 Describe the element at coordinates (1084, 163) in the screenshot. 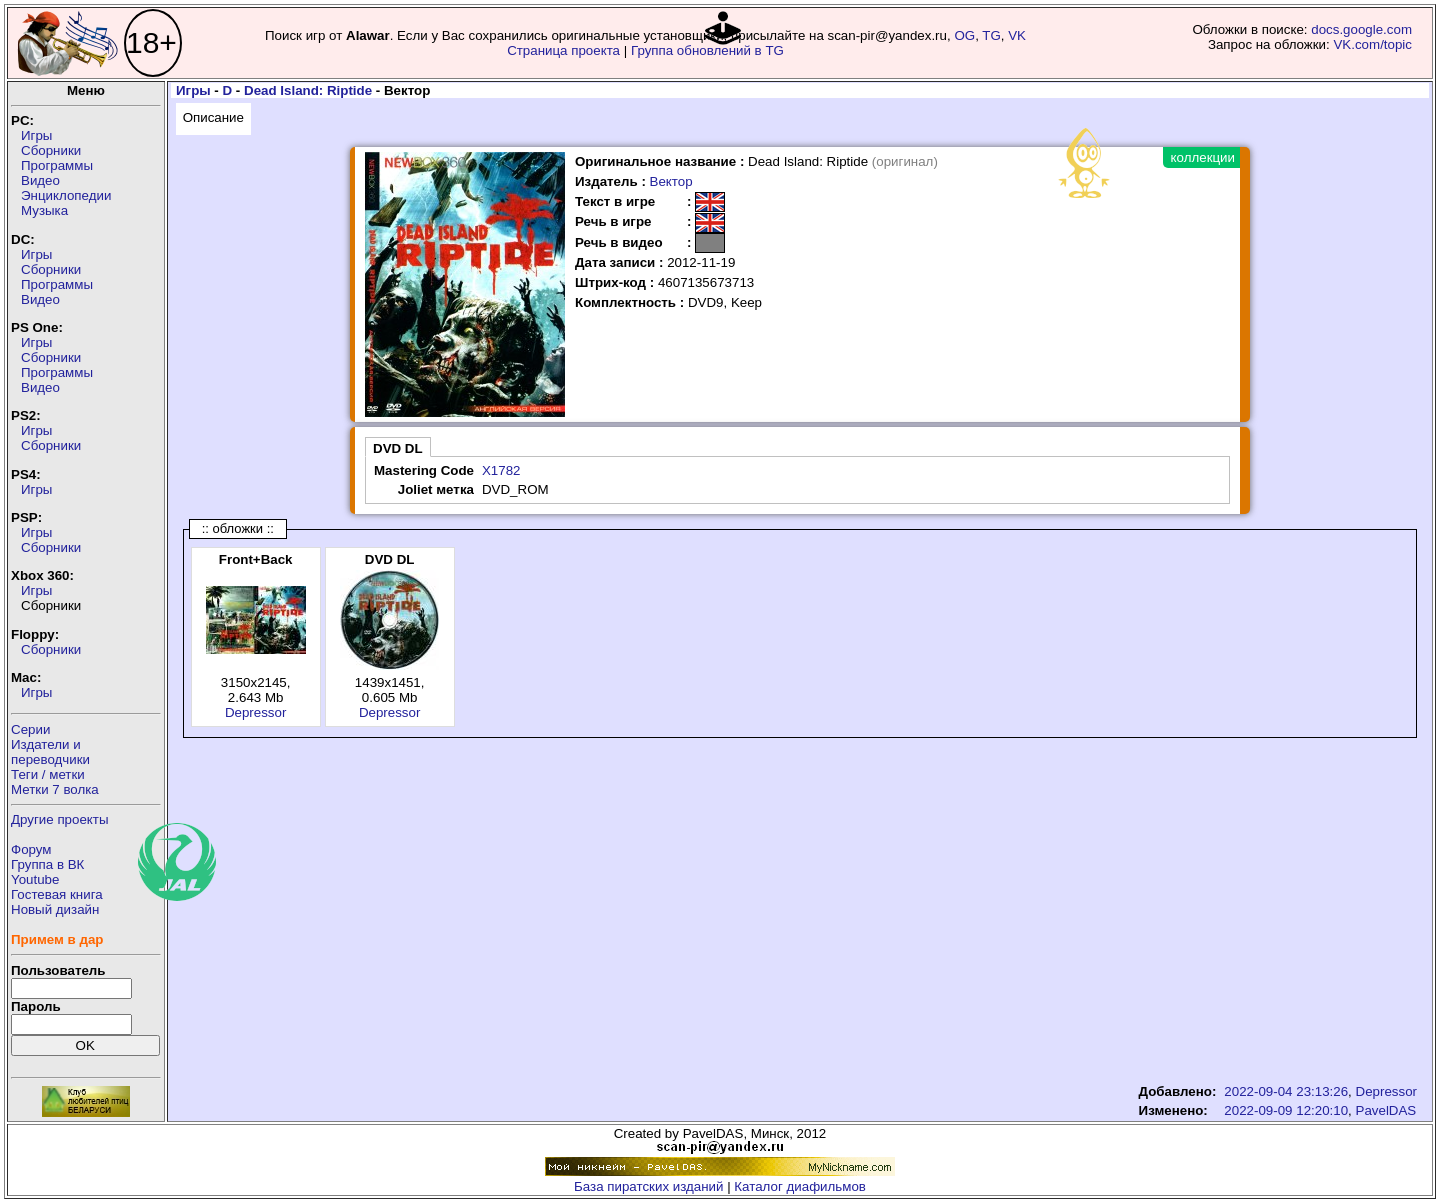

I see `visit the CodeProject website` at that location.